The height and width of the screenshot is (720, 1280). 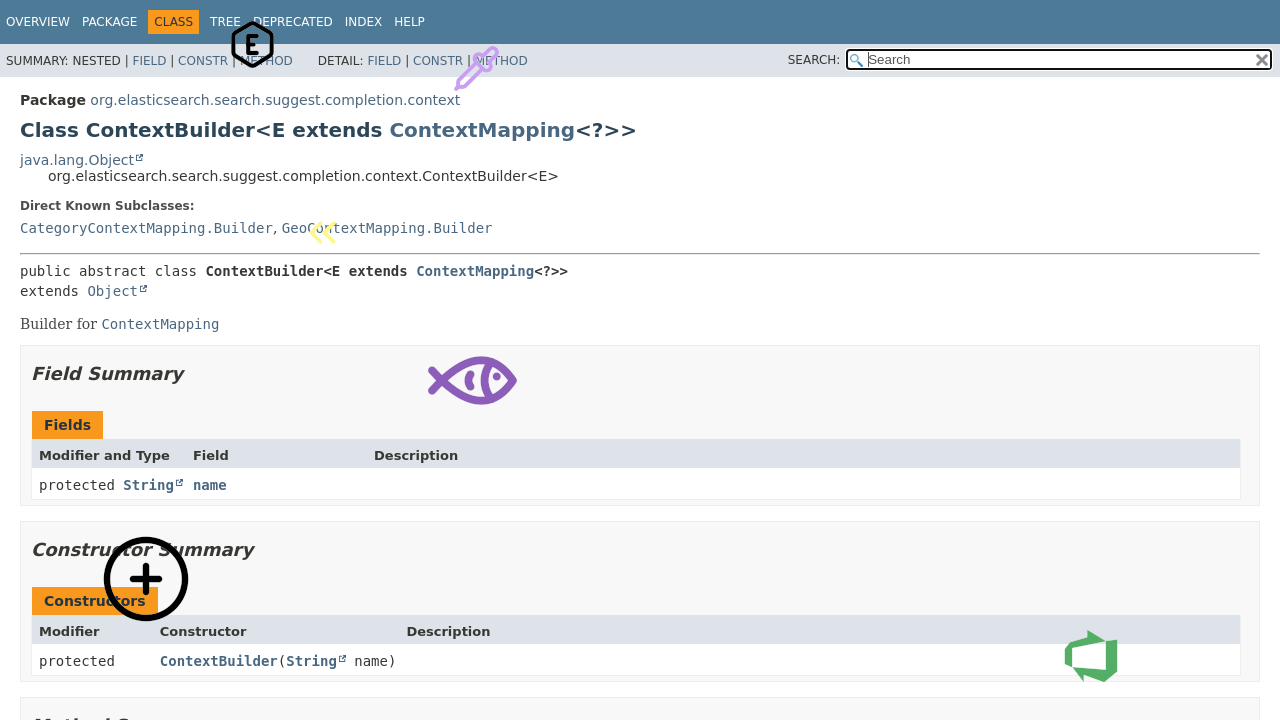 What do you see at coordinates (252, 44) in the screenshot?
I see `app icon or logo featuring the letter E` at bounding box center [252, 44].